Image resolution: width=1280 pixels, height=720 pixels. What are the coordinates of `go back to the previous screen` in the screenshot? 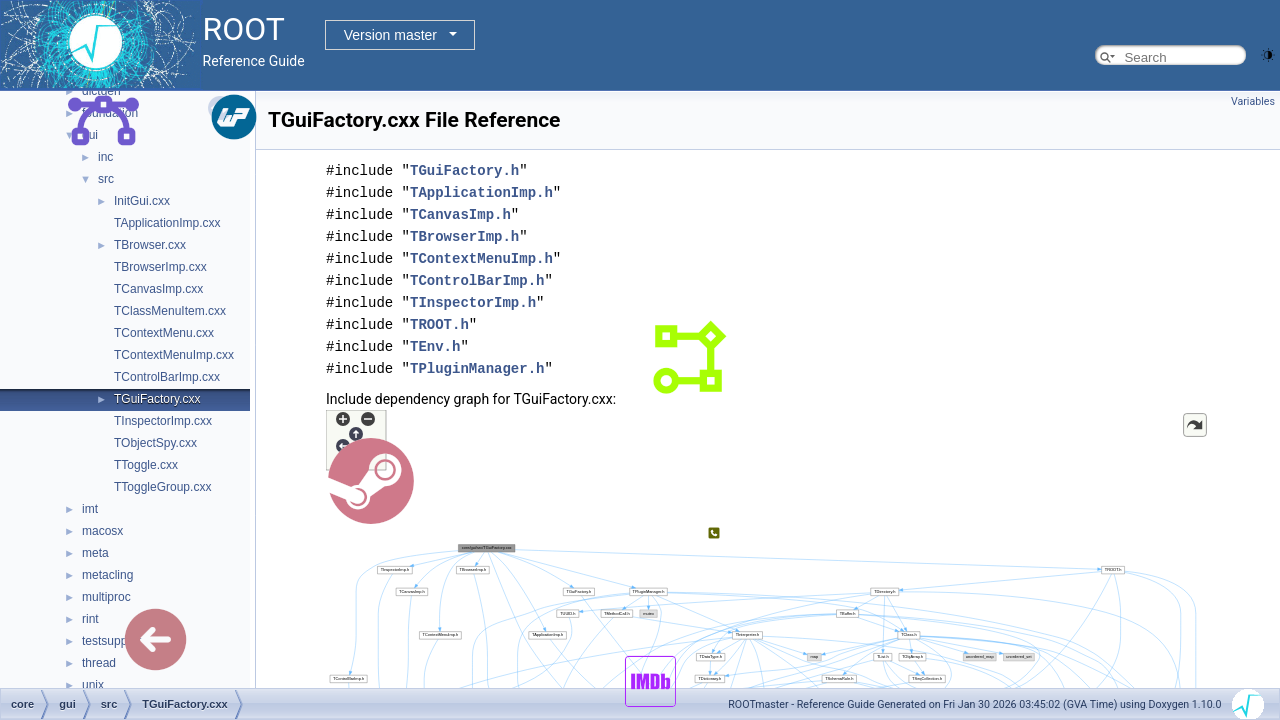 It's located at (155, 639).